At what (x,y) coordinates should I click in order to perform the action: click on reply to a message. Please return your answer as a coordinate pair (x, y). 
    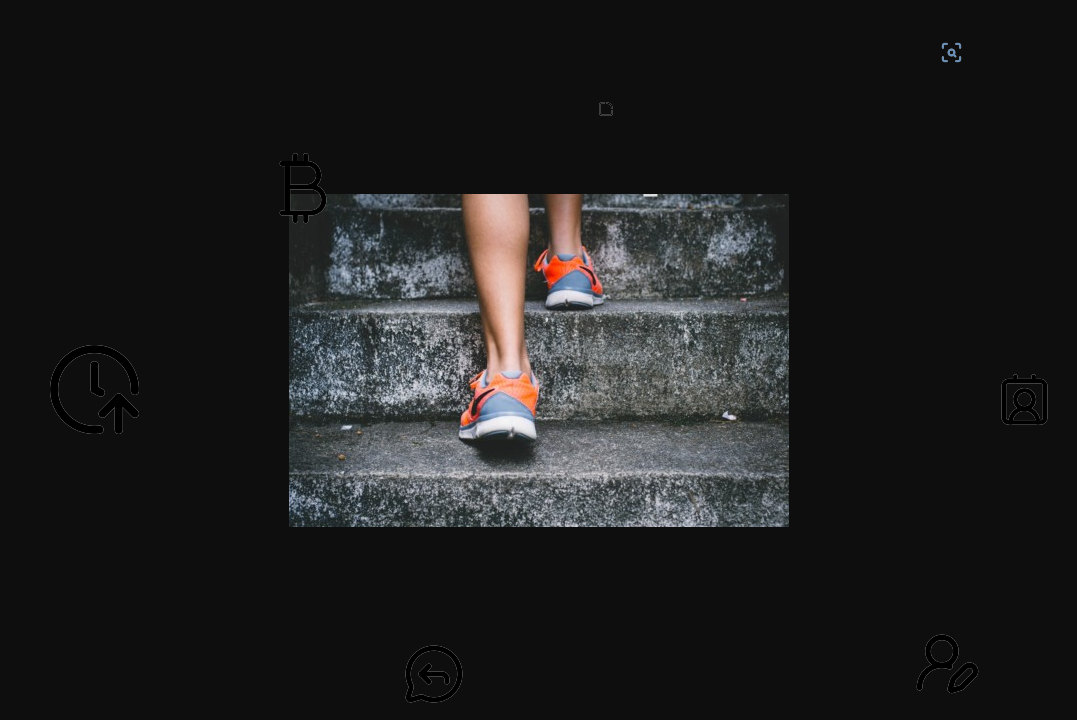
    Looking at the image, I should click on (434, 674).